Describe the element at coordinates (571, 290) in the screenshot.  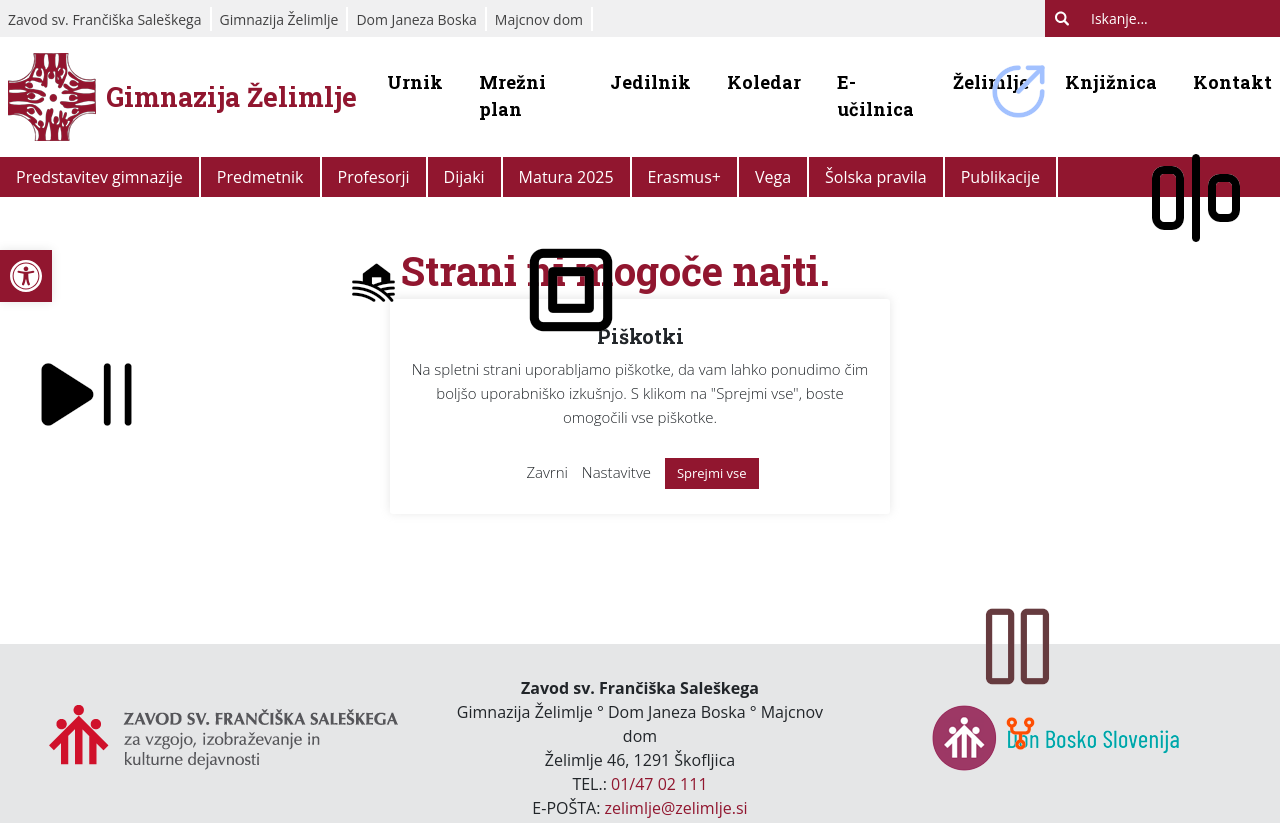
I see `view box model or layout properties` at that location.